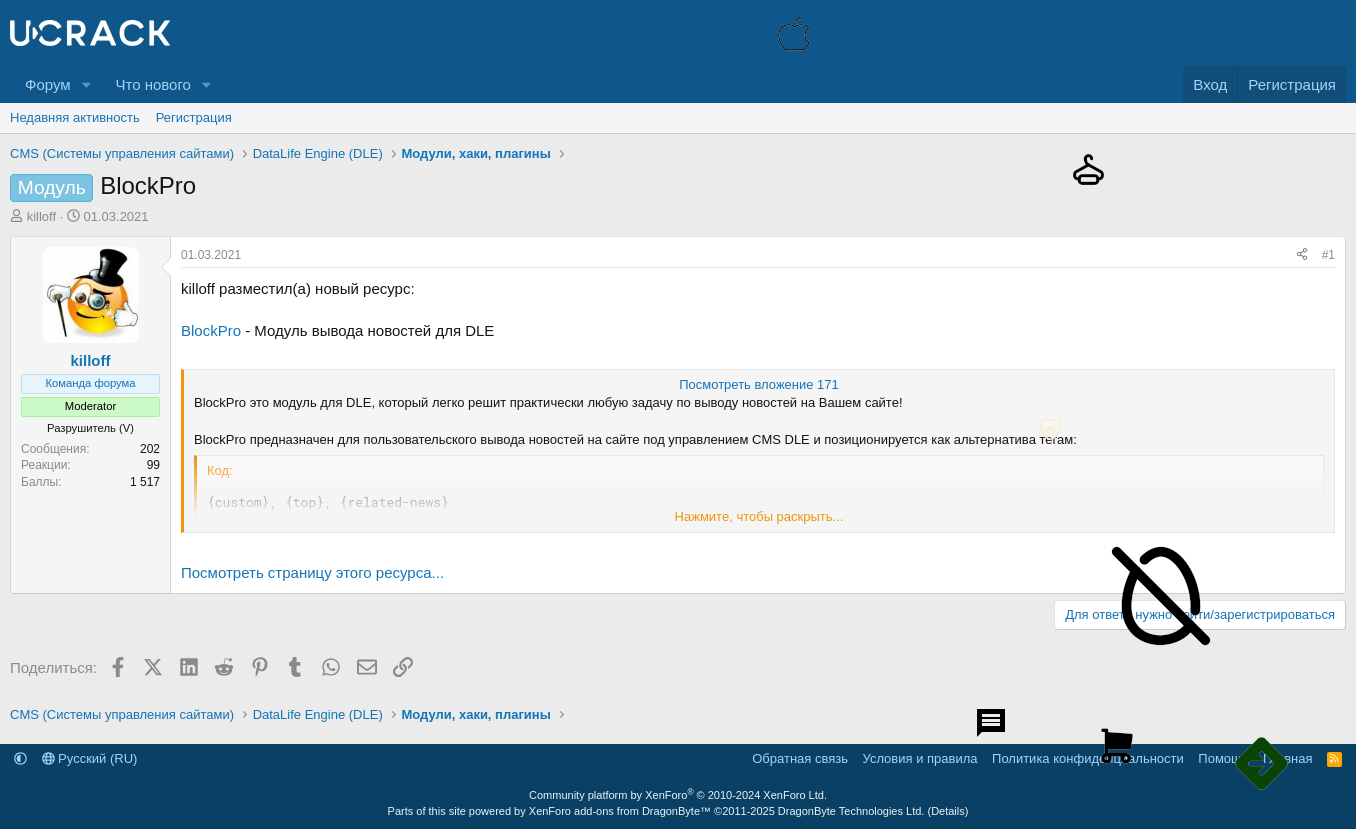 Image resolution: width=1356 pixels, height=829 pixels. Describe the element at coordinates (1161, 596) in the screenshot. I see `indicates egg-free or no eggs` at that location.